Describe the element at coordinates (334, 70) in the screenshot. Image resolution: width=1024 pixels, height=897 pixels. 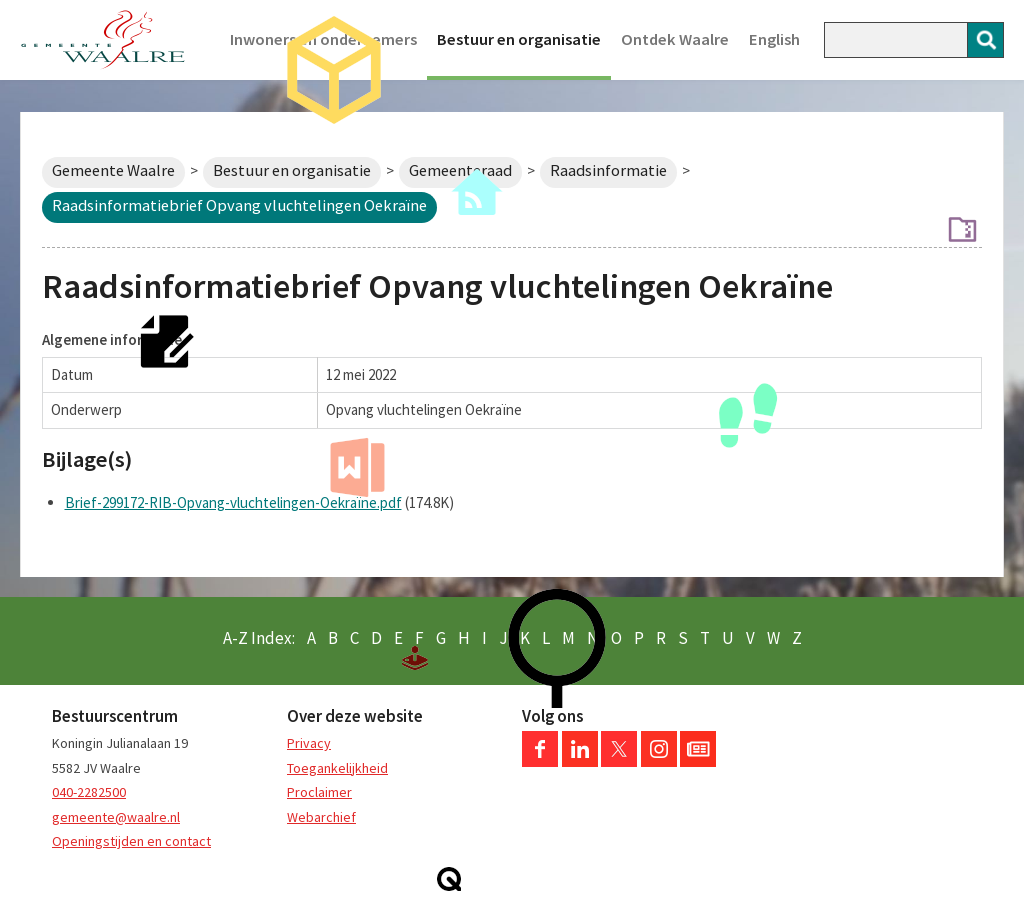
I see `view 3d objects or models` at that location.